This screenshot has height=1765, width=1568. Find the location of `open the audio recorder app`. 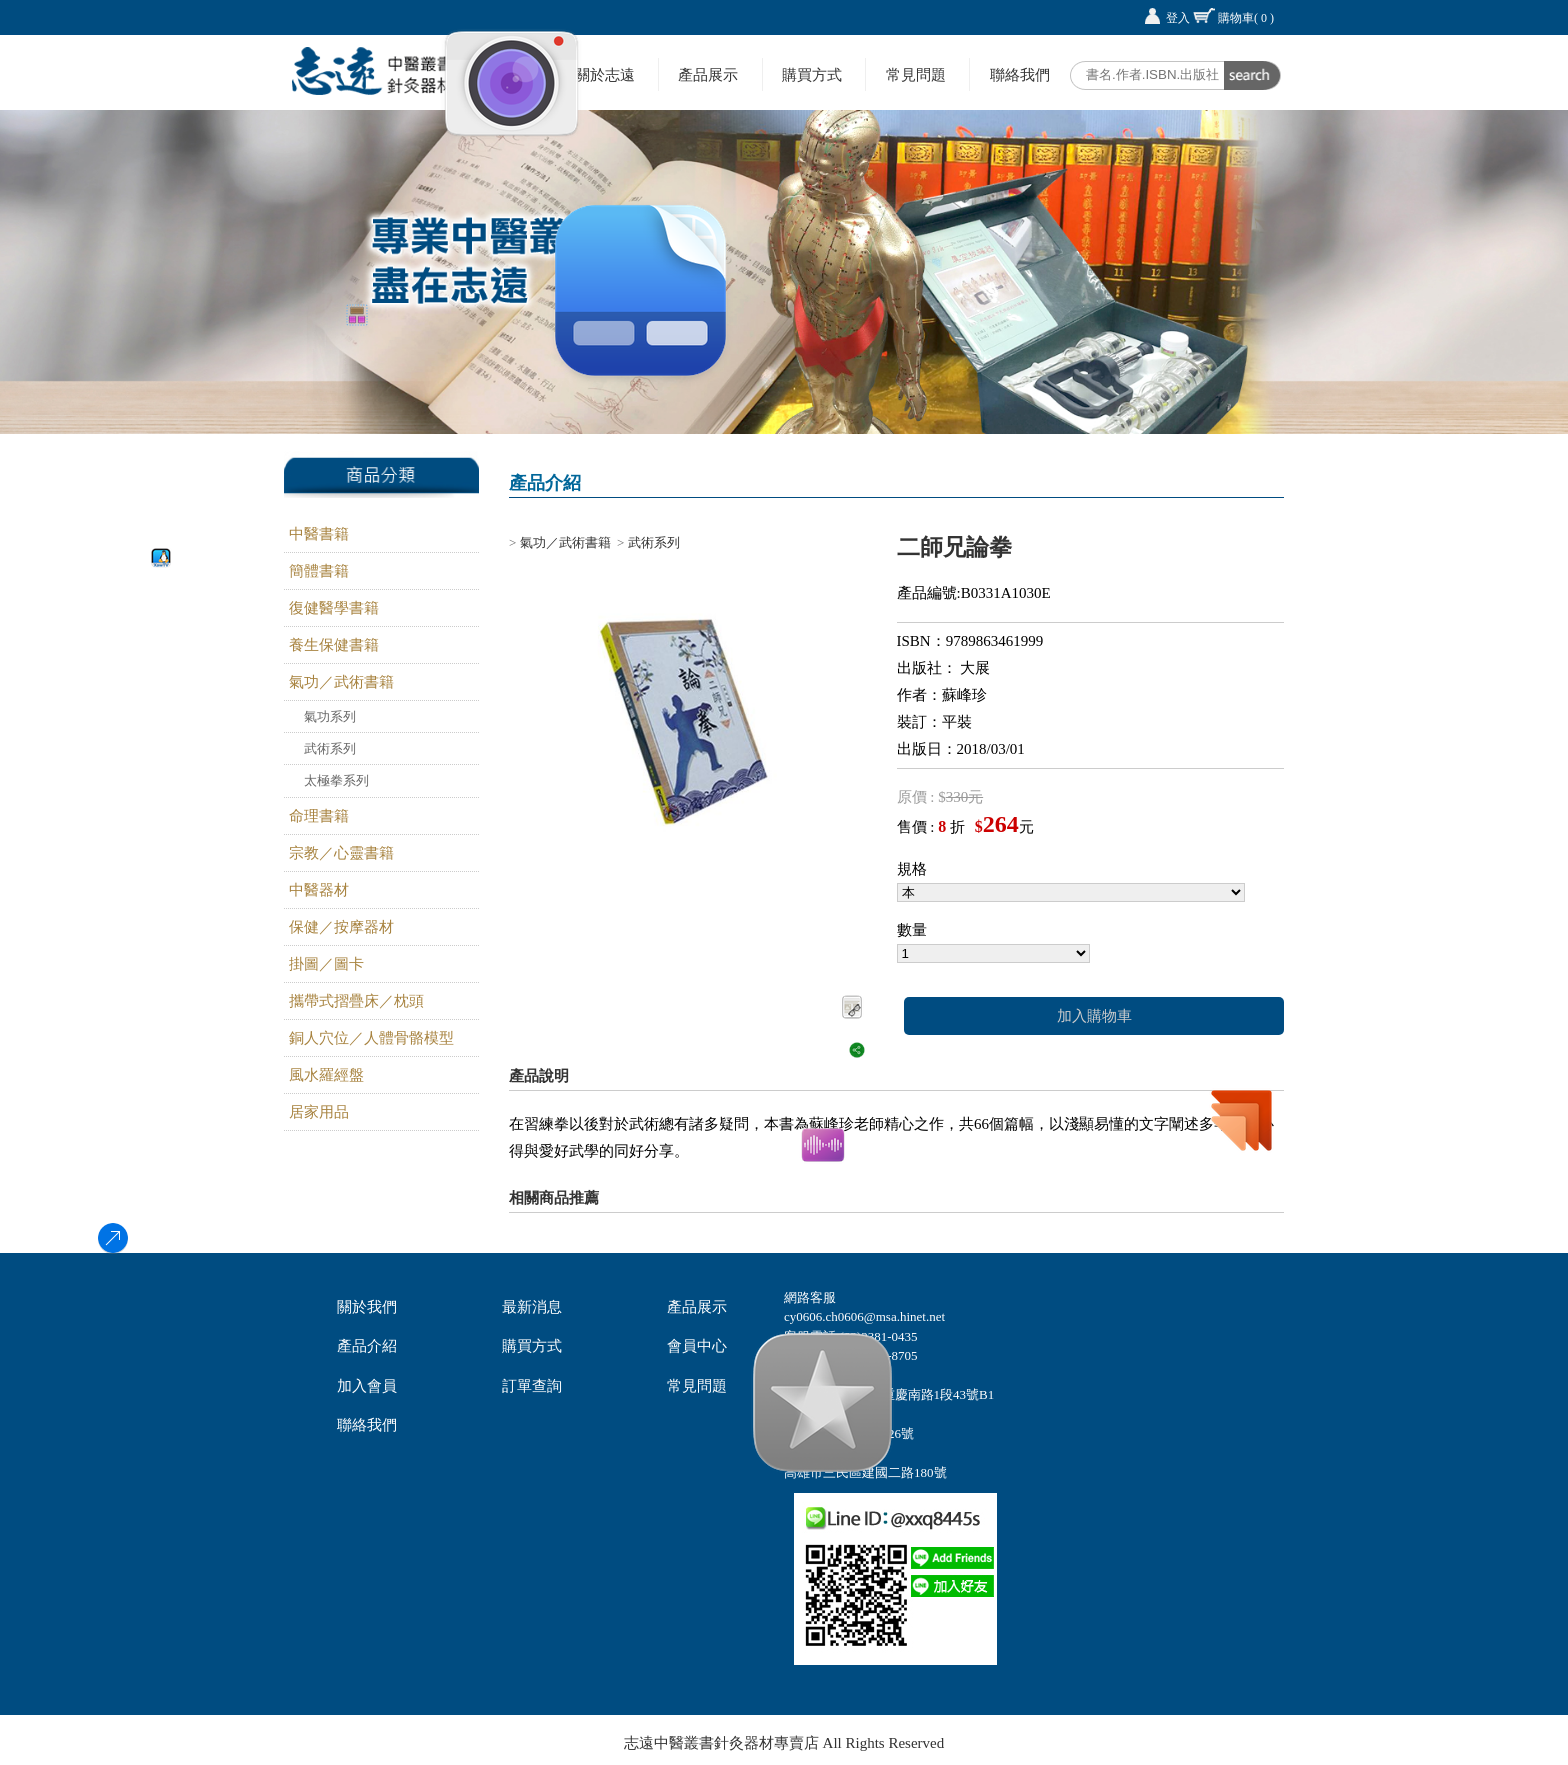

open the audio recorder app is located at coordinates (823, 1145).